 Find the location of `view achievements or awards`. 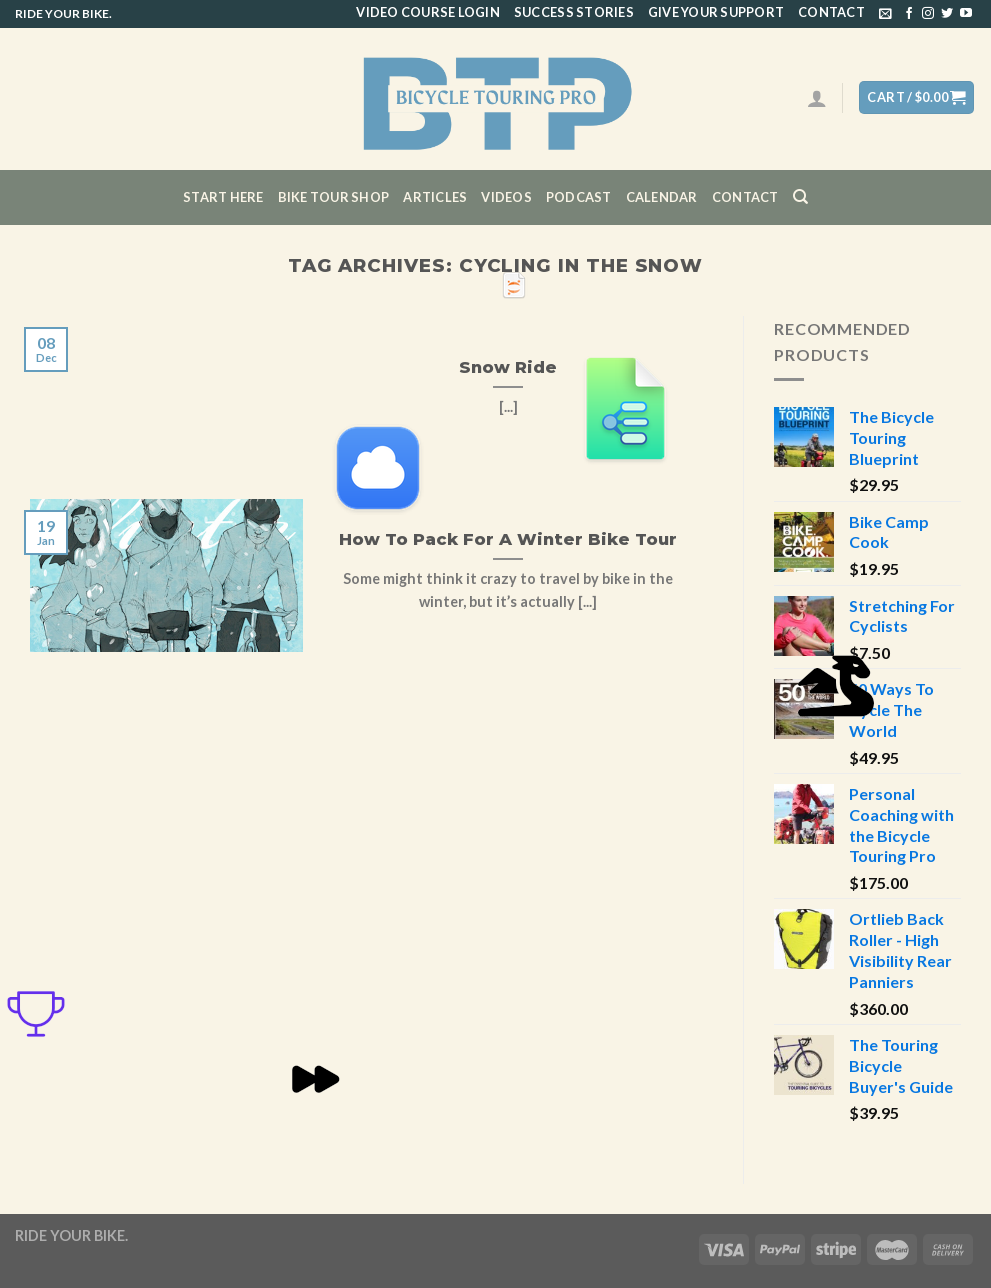

view achievements or awards is located at coordinates (36, 1012).